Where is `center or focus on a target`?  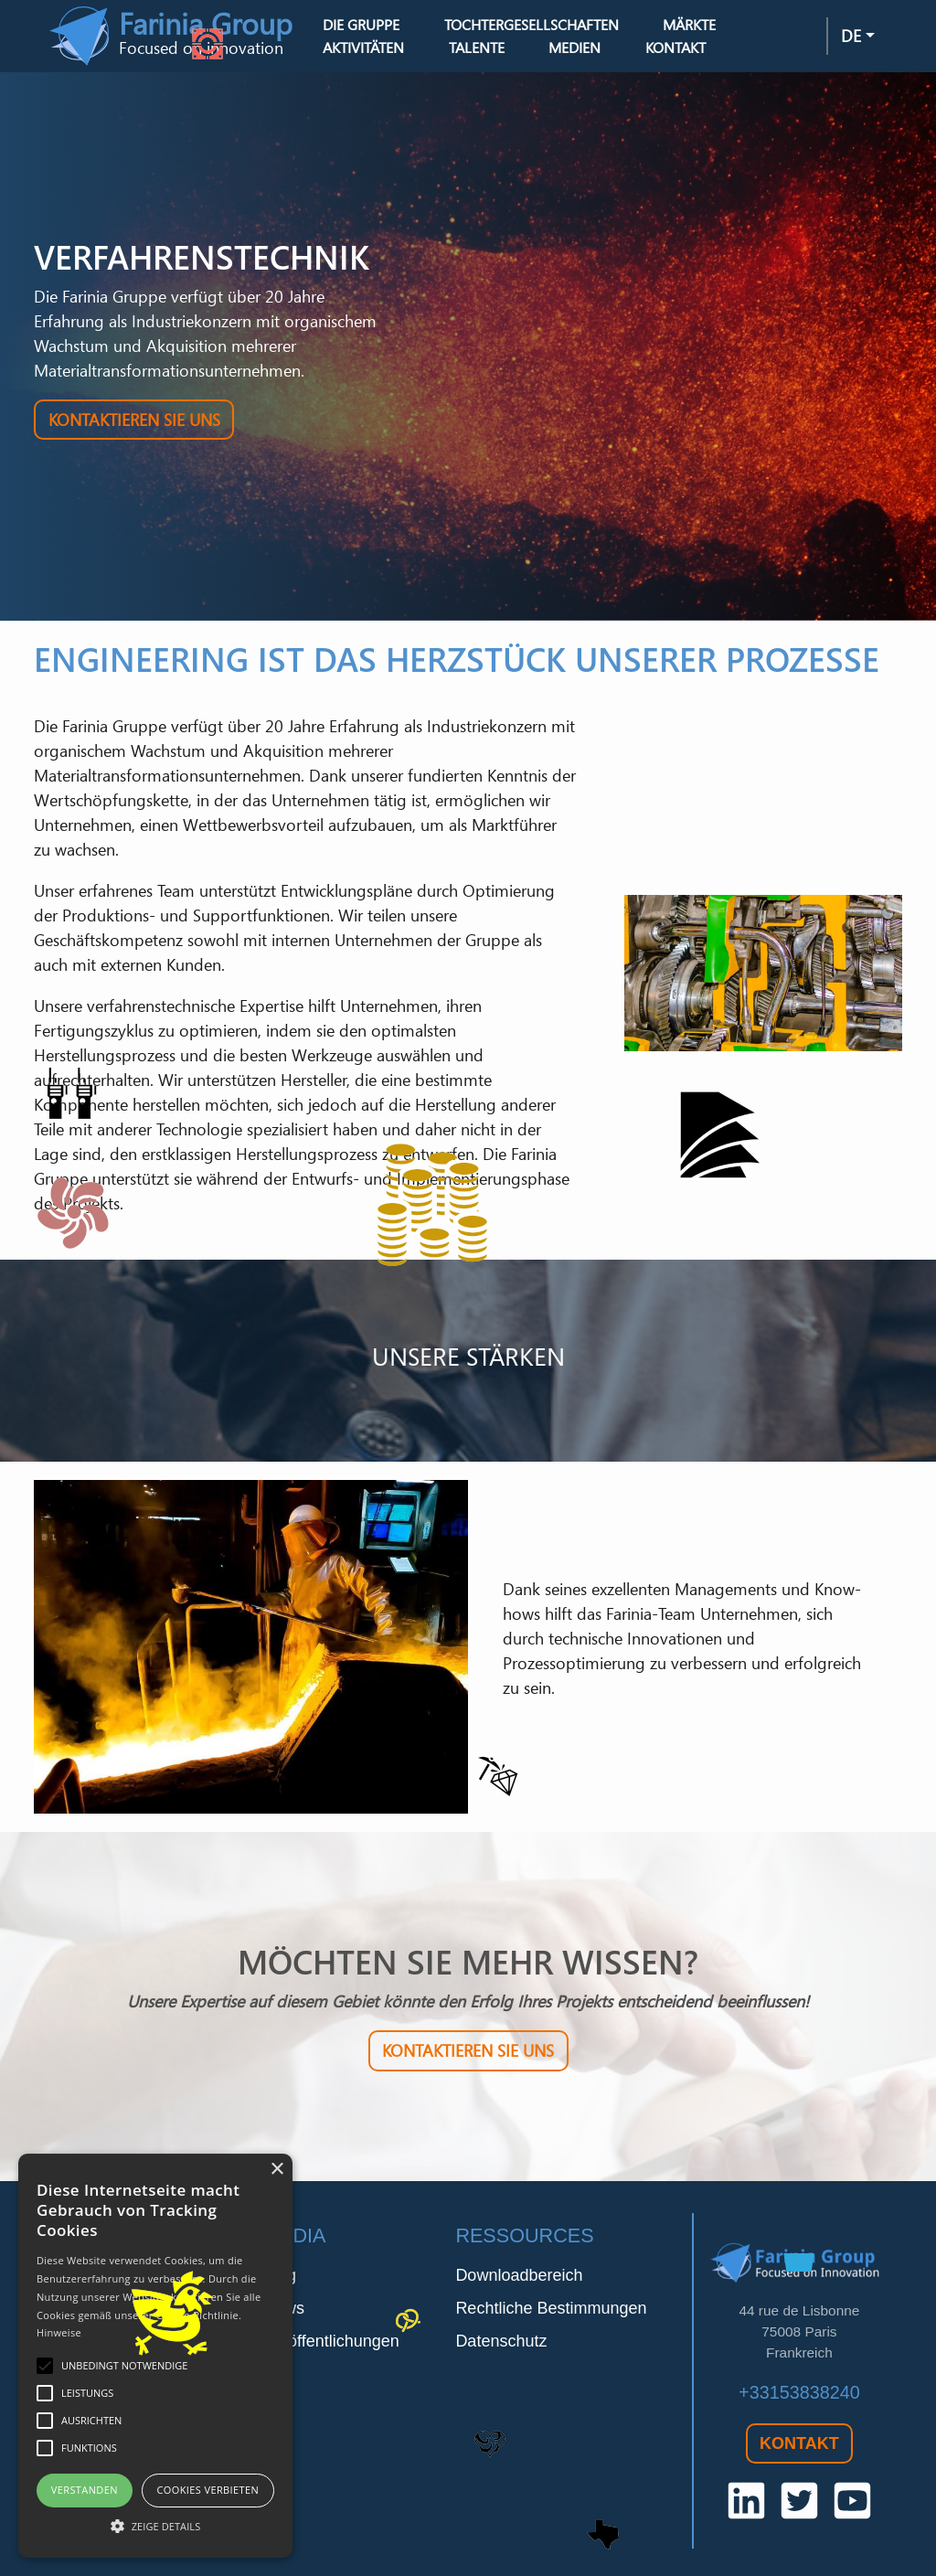
center or focus on a target is located at coordinates (207, 44).